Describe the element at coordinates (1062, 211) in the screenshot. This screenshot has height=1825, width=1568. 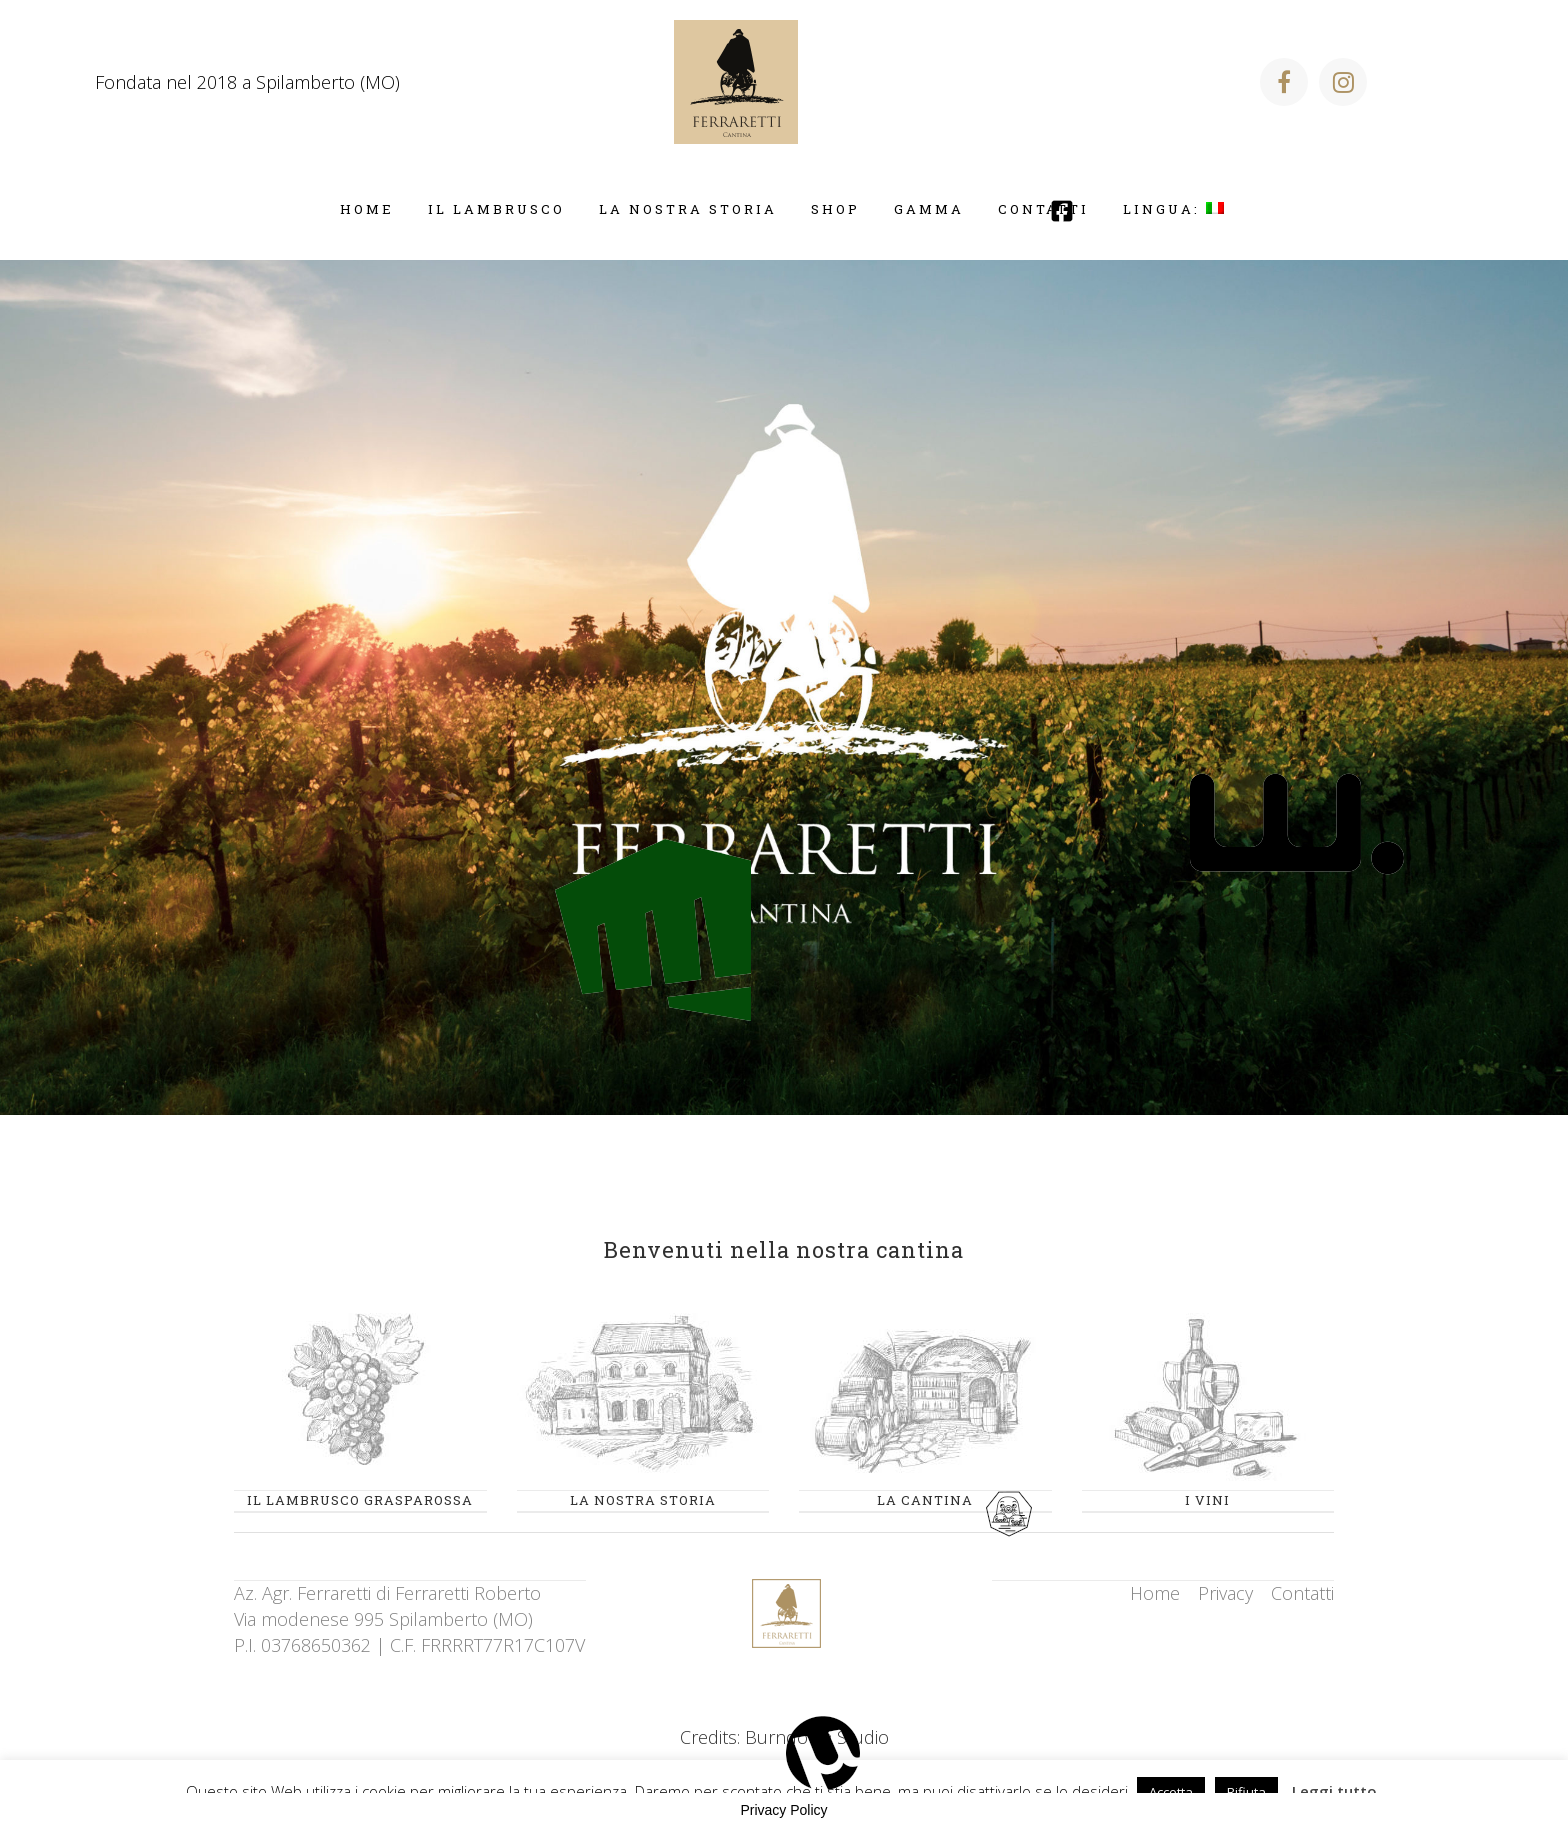
I see `link to facebook profile or page` at that location.